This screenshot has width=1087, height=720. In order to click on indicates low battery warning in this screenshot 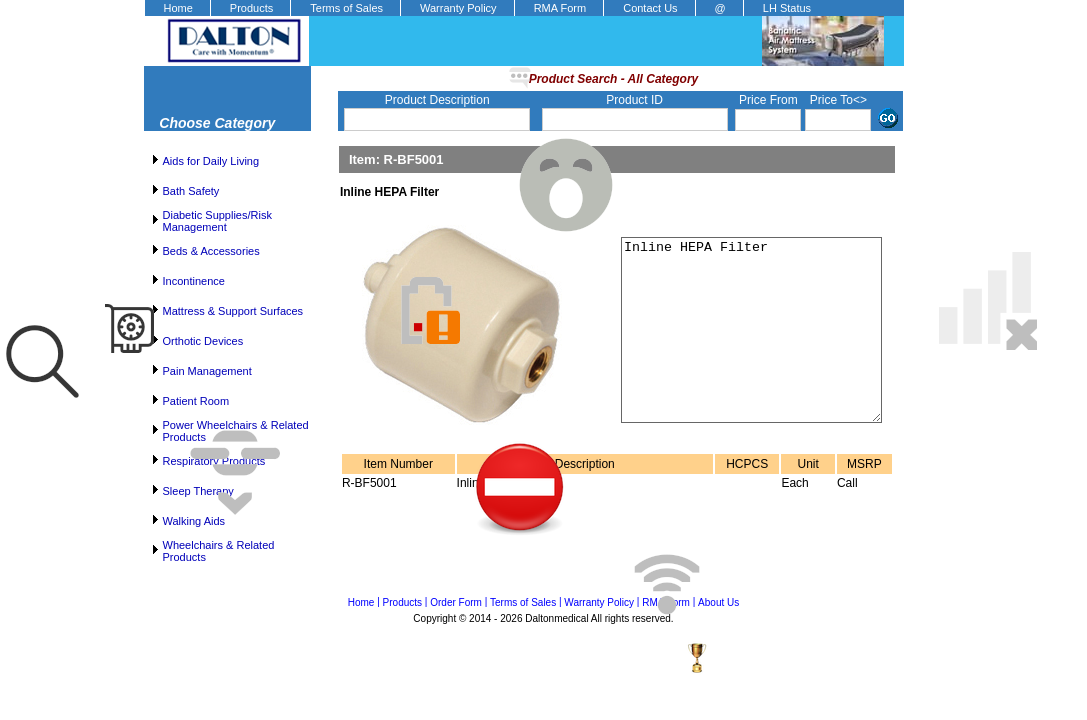, I will do `click(426, 310)`.